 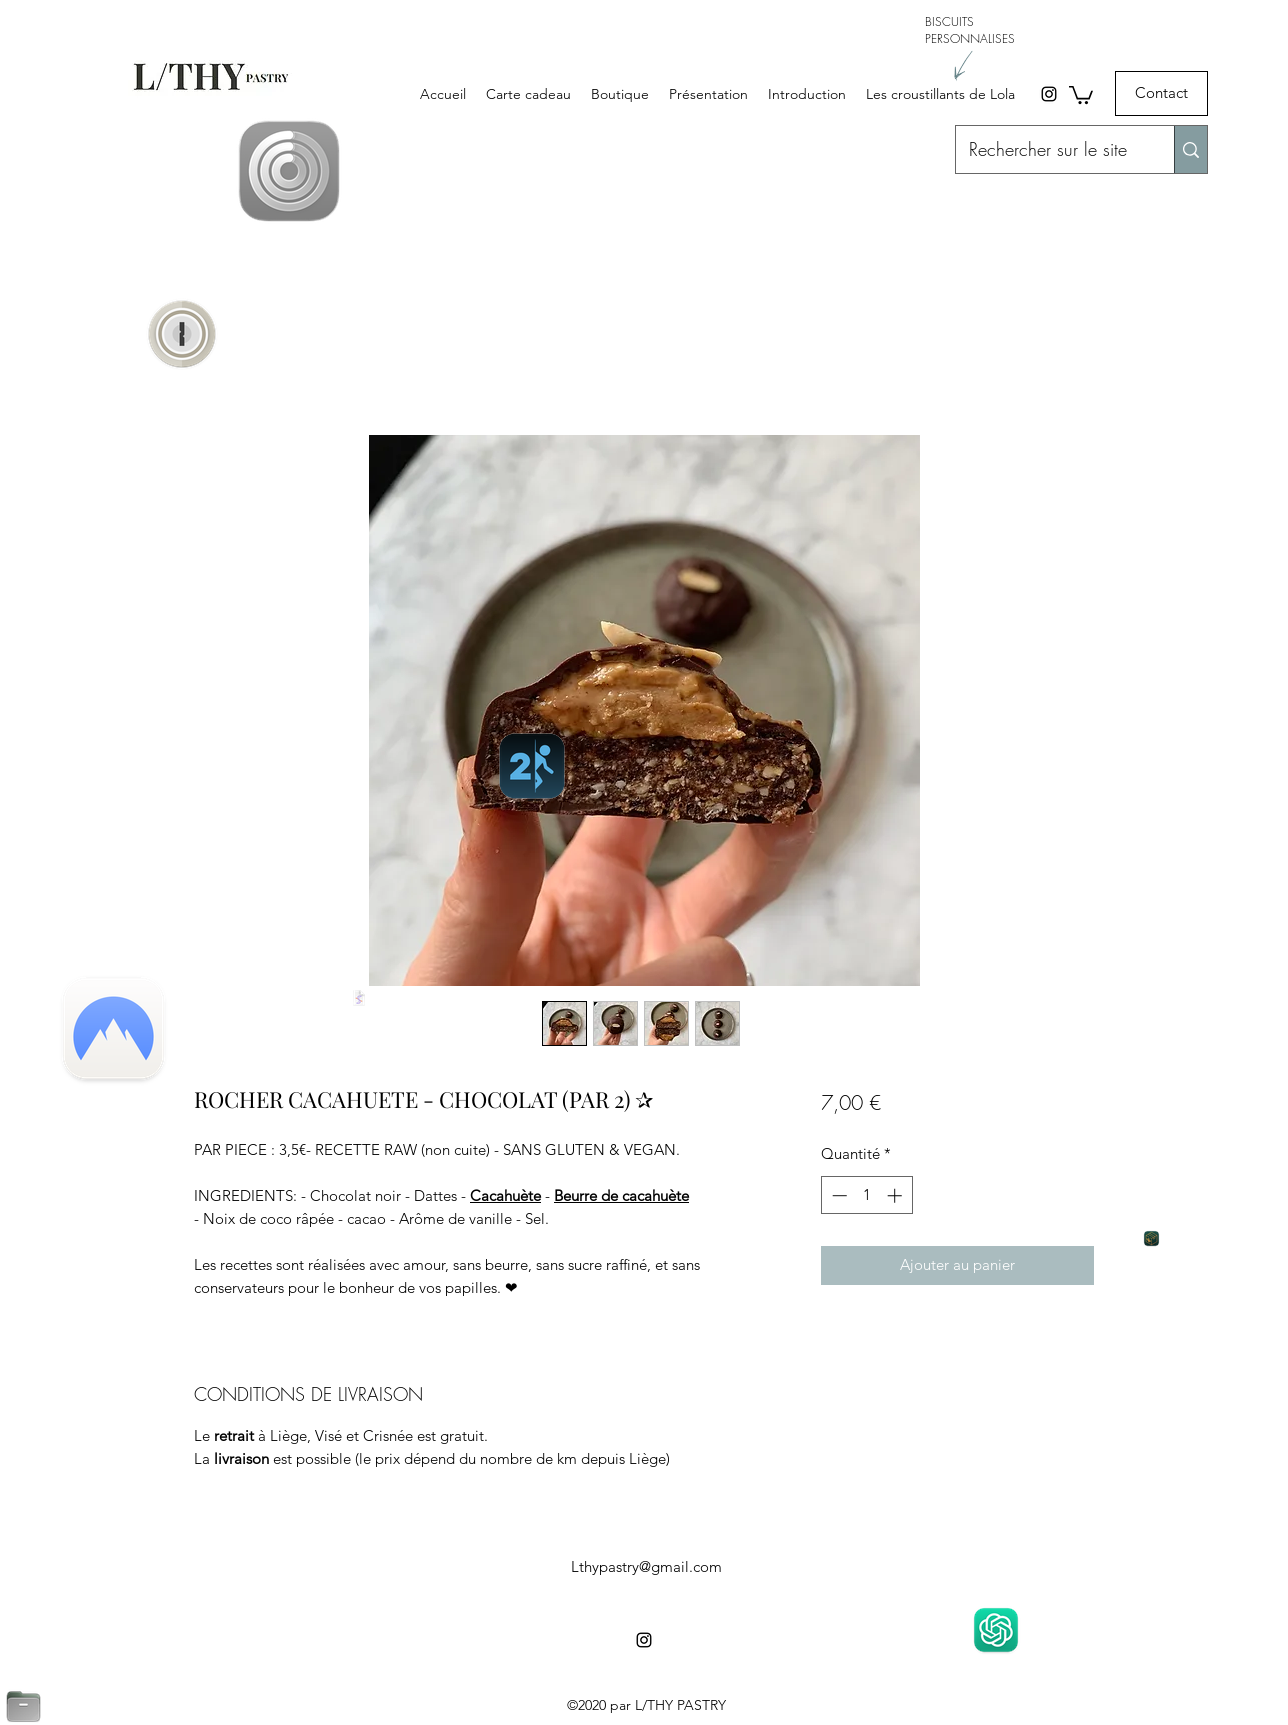 What do you see at coordinates (23, 1706) in the screenshot?
I see `open the file manager` at bounding box center [23, 1706].